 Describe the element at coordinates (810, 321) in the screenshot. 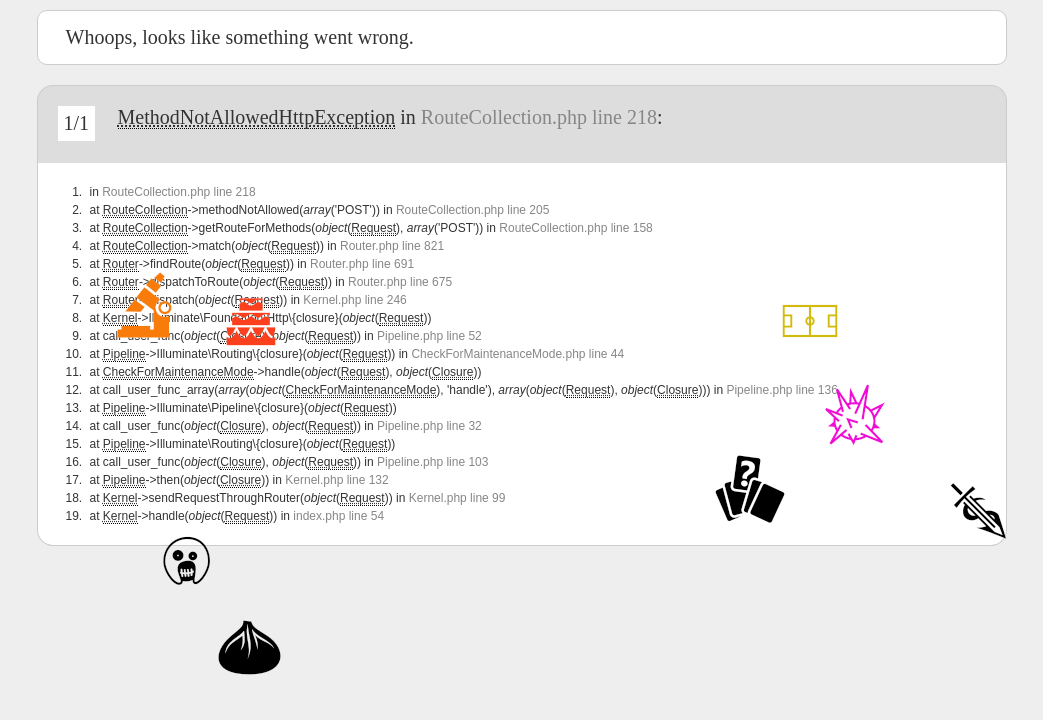

I see `view soccer field or pitch layout` at that location.